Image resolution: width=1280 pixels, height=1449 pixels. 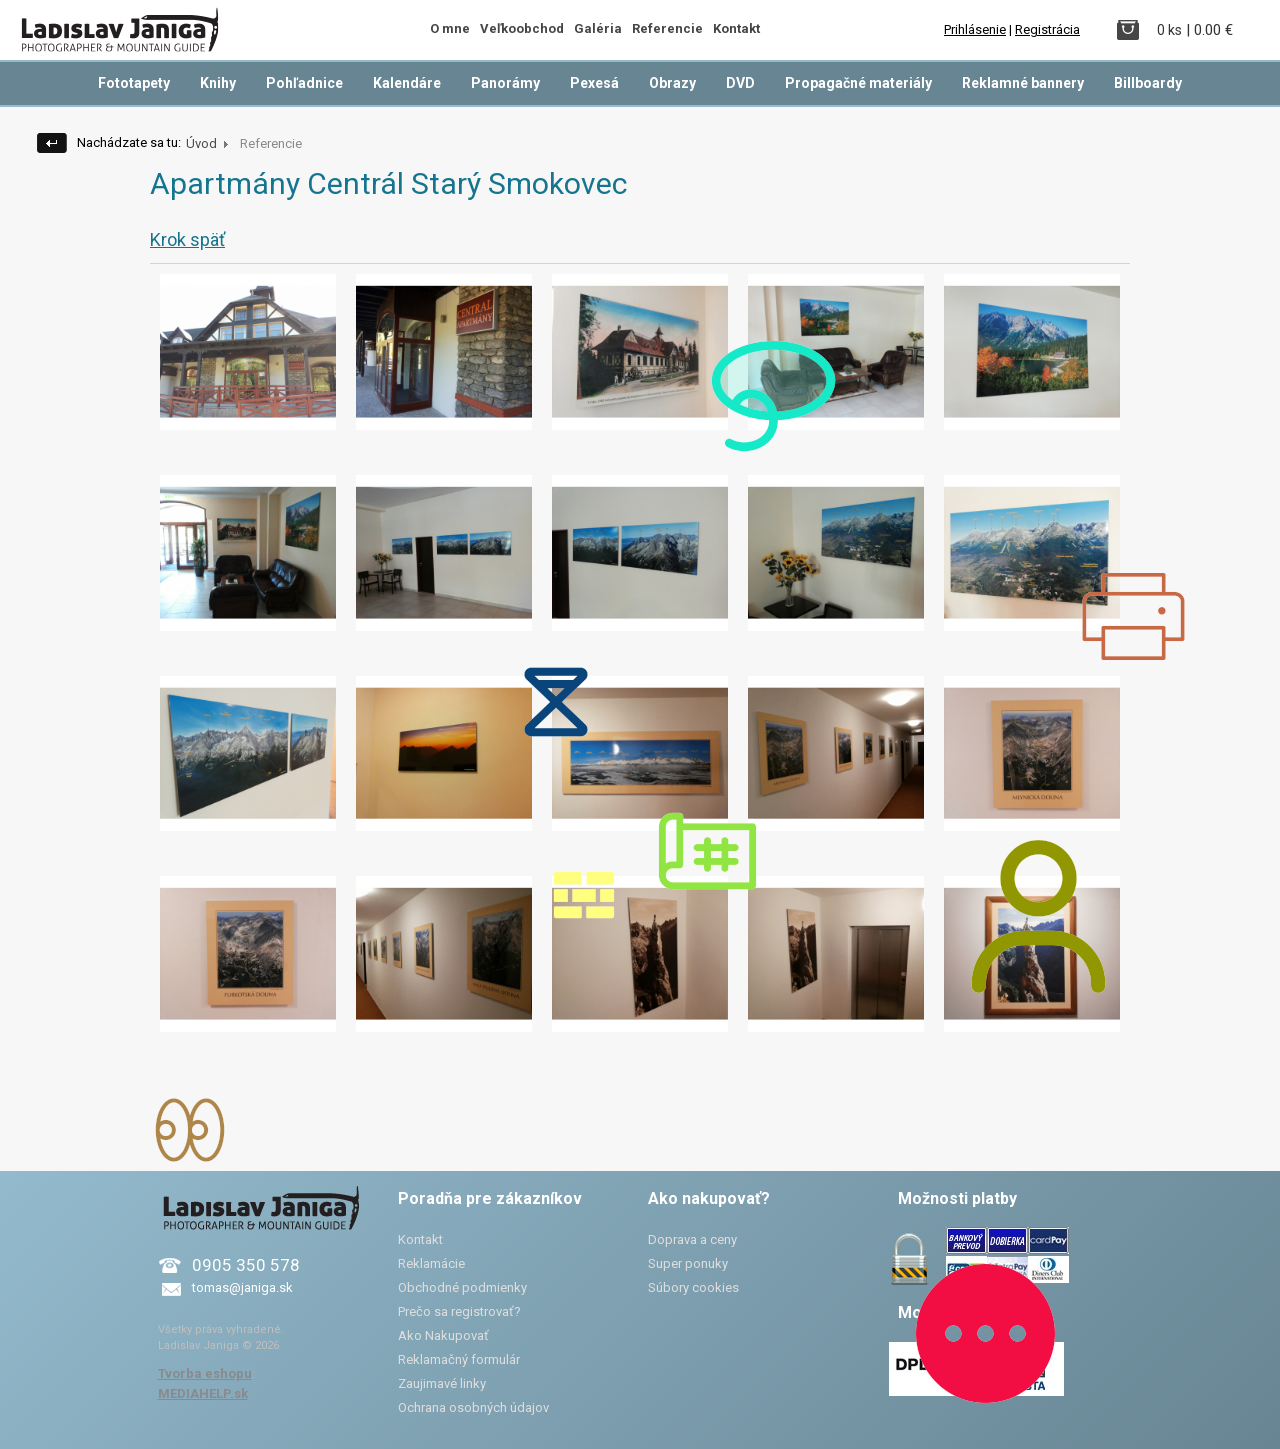 I want to click on view your profile, so click(x=1038, y=916).